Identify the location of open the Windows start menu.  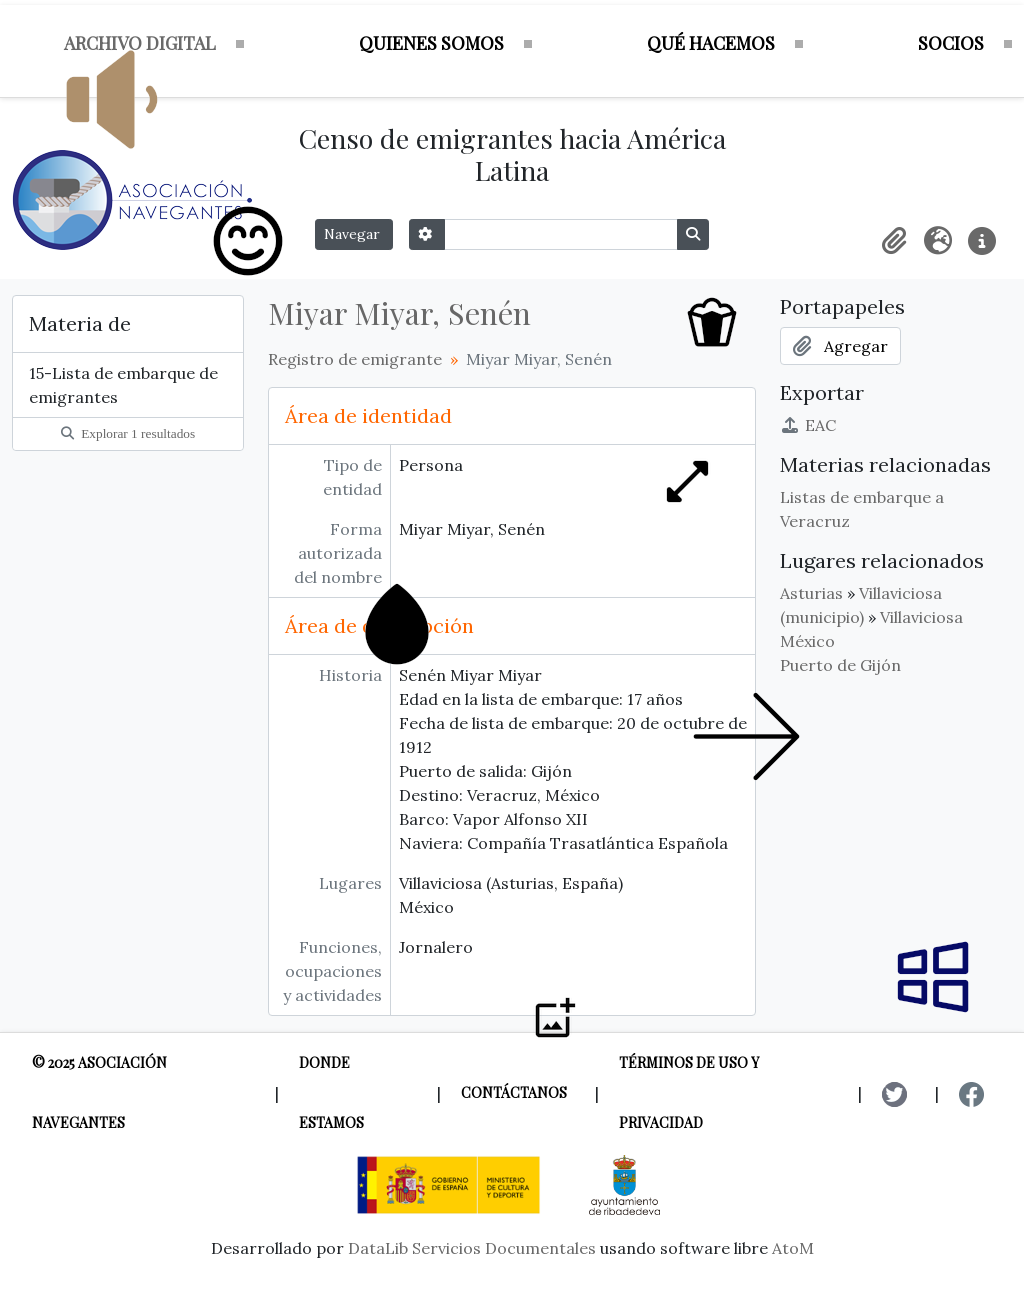
(936, 977).